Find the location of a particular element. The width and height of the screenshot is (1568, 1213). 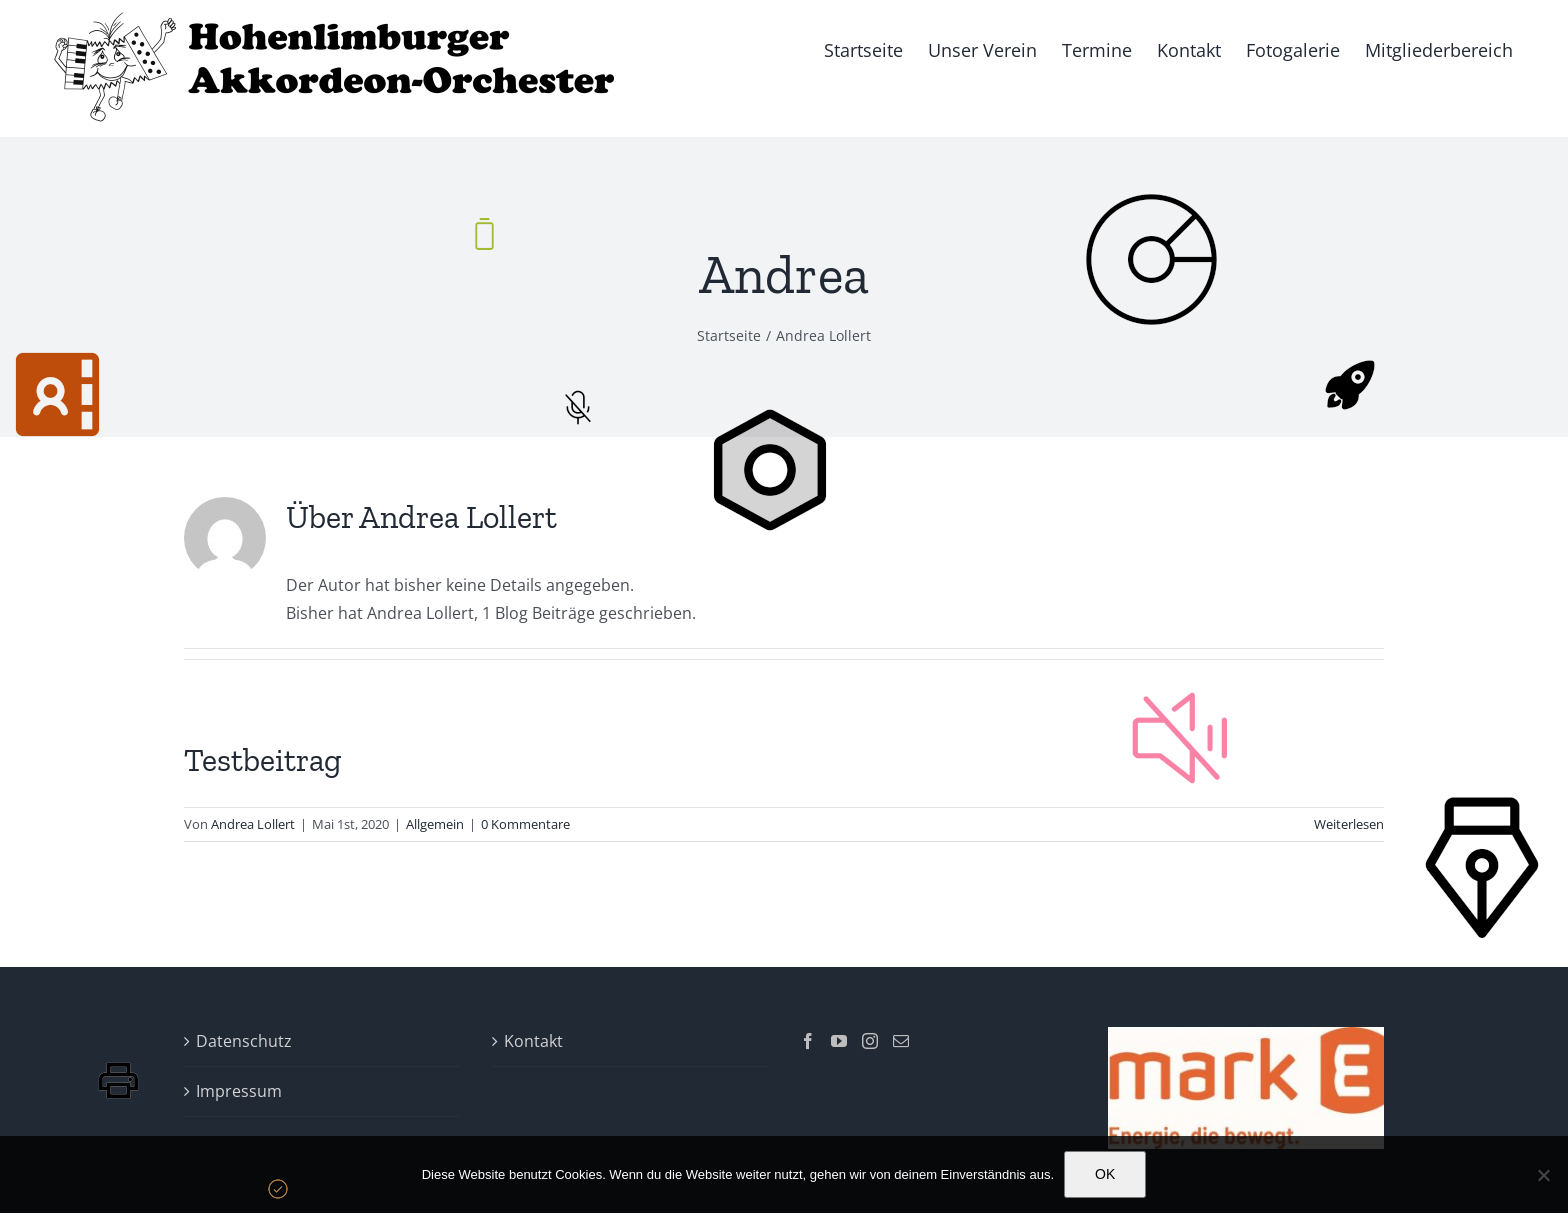

mute your microphone is located at coordinates (578, 407).